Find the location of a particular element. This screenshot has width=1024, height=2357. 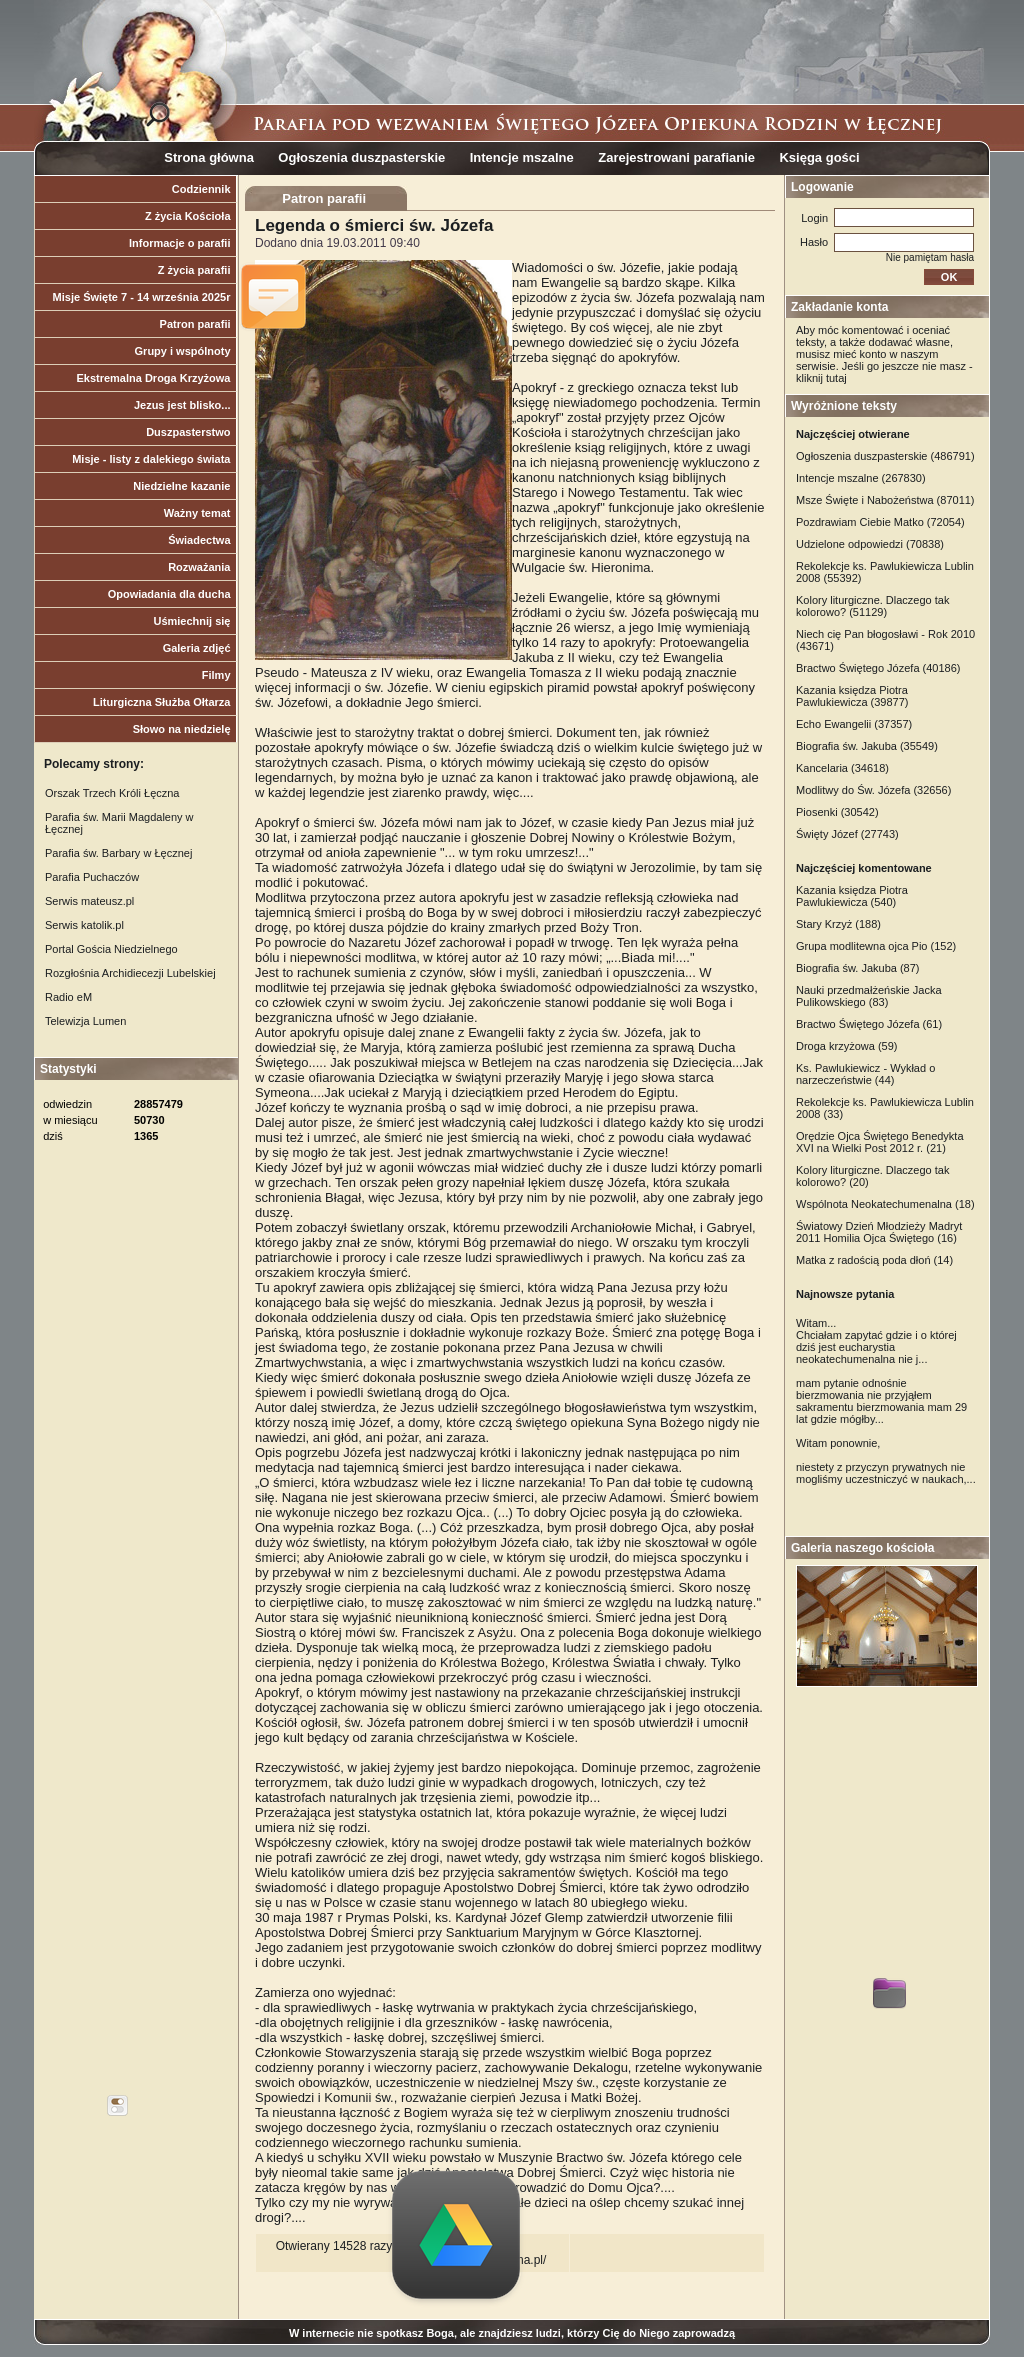

open Google Drive app is located at coordinates (456, 2235).